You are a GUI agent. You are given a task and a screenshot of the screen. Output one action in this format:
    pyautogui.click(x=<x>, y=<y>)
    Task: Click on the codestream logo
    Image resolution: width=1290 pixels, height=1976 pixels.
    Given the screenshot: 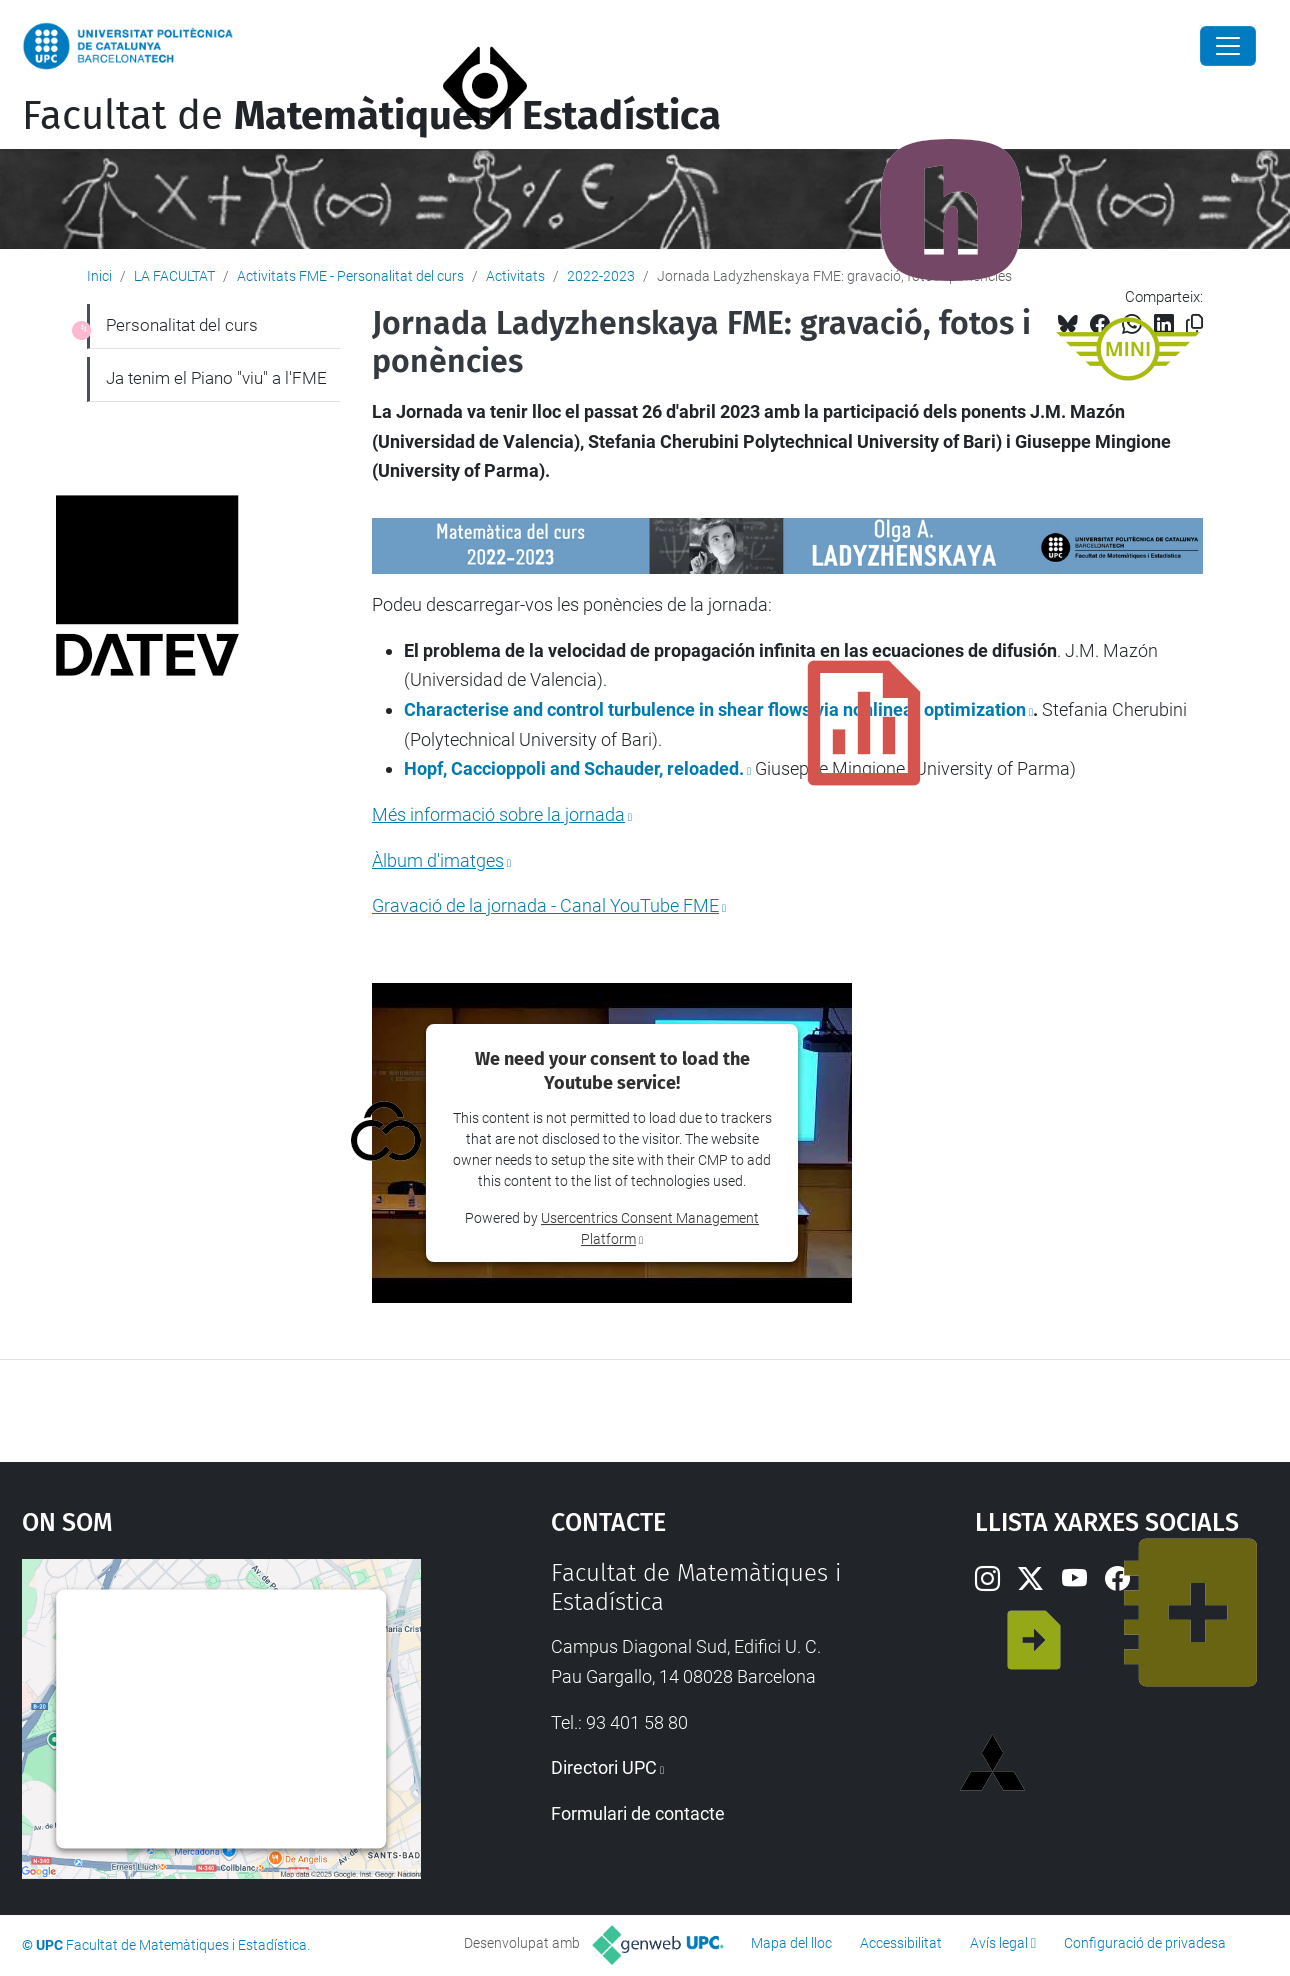 What is the action you would take?
    pyautogui.click(x=485, y=86)
    